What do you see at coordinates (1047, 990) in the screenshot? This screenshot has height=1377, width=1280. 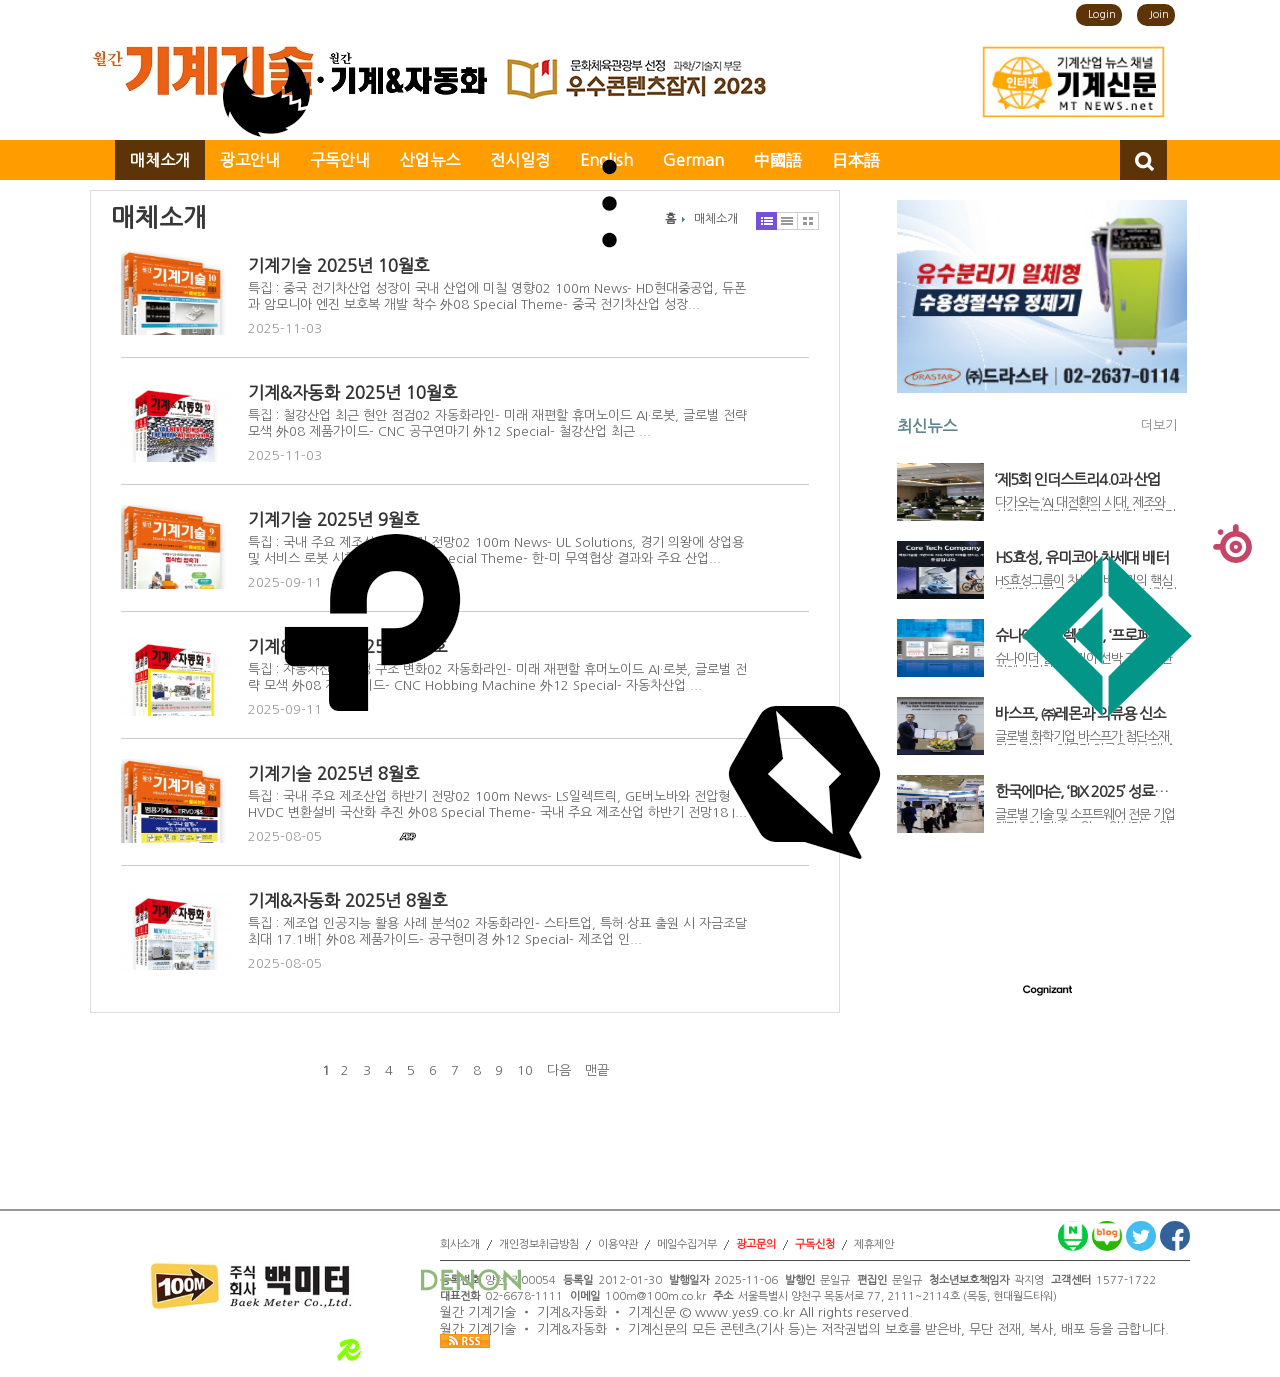 I see `link to Cognizant services or website` at bounding box center [1047, 990].